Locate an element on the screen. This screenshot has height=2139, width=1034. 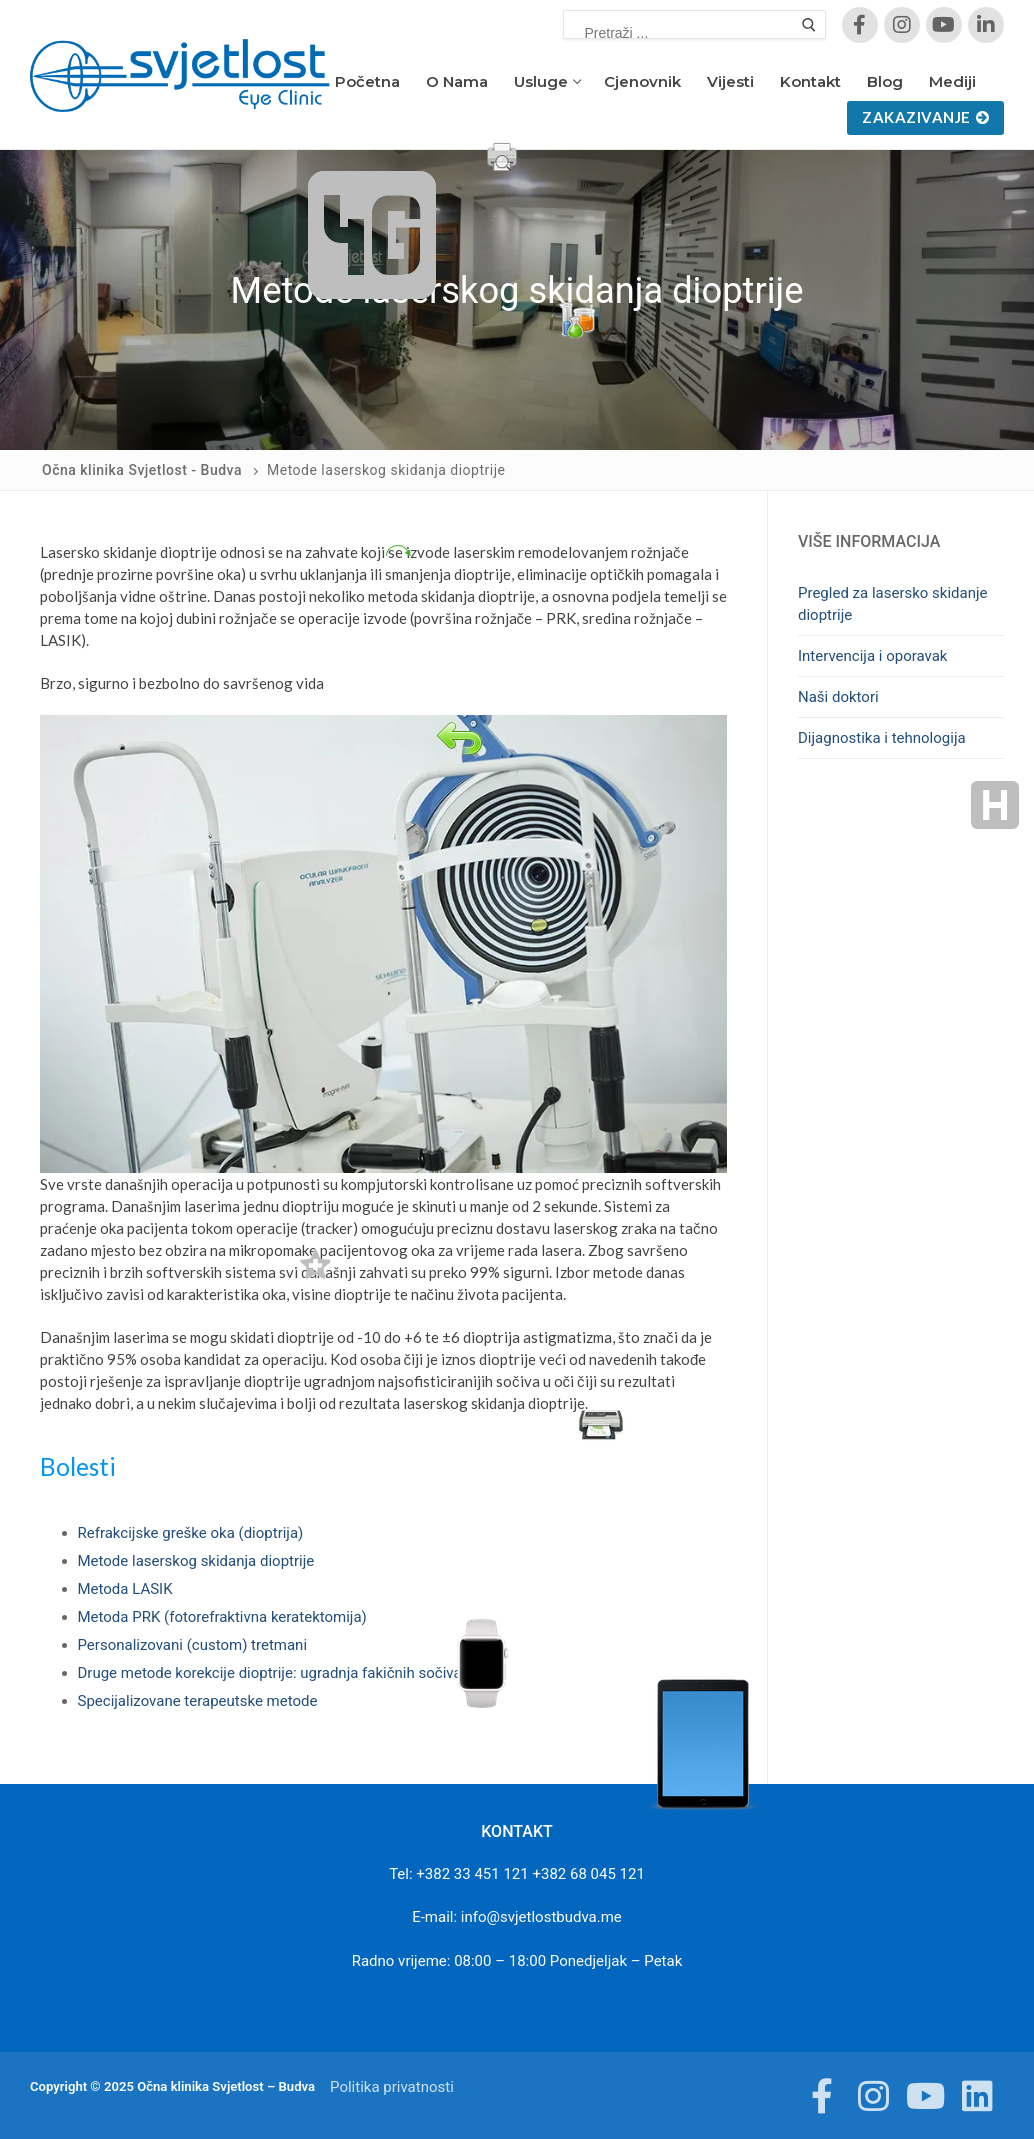
preview document before printing is located at coordinates (502, 157).